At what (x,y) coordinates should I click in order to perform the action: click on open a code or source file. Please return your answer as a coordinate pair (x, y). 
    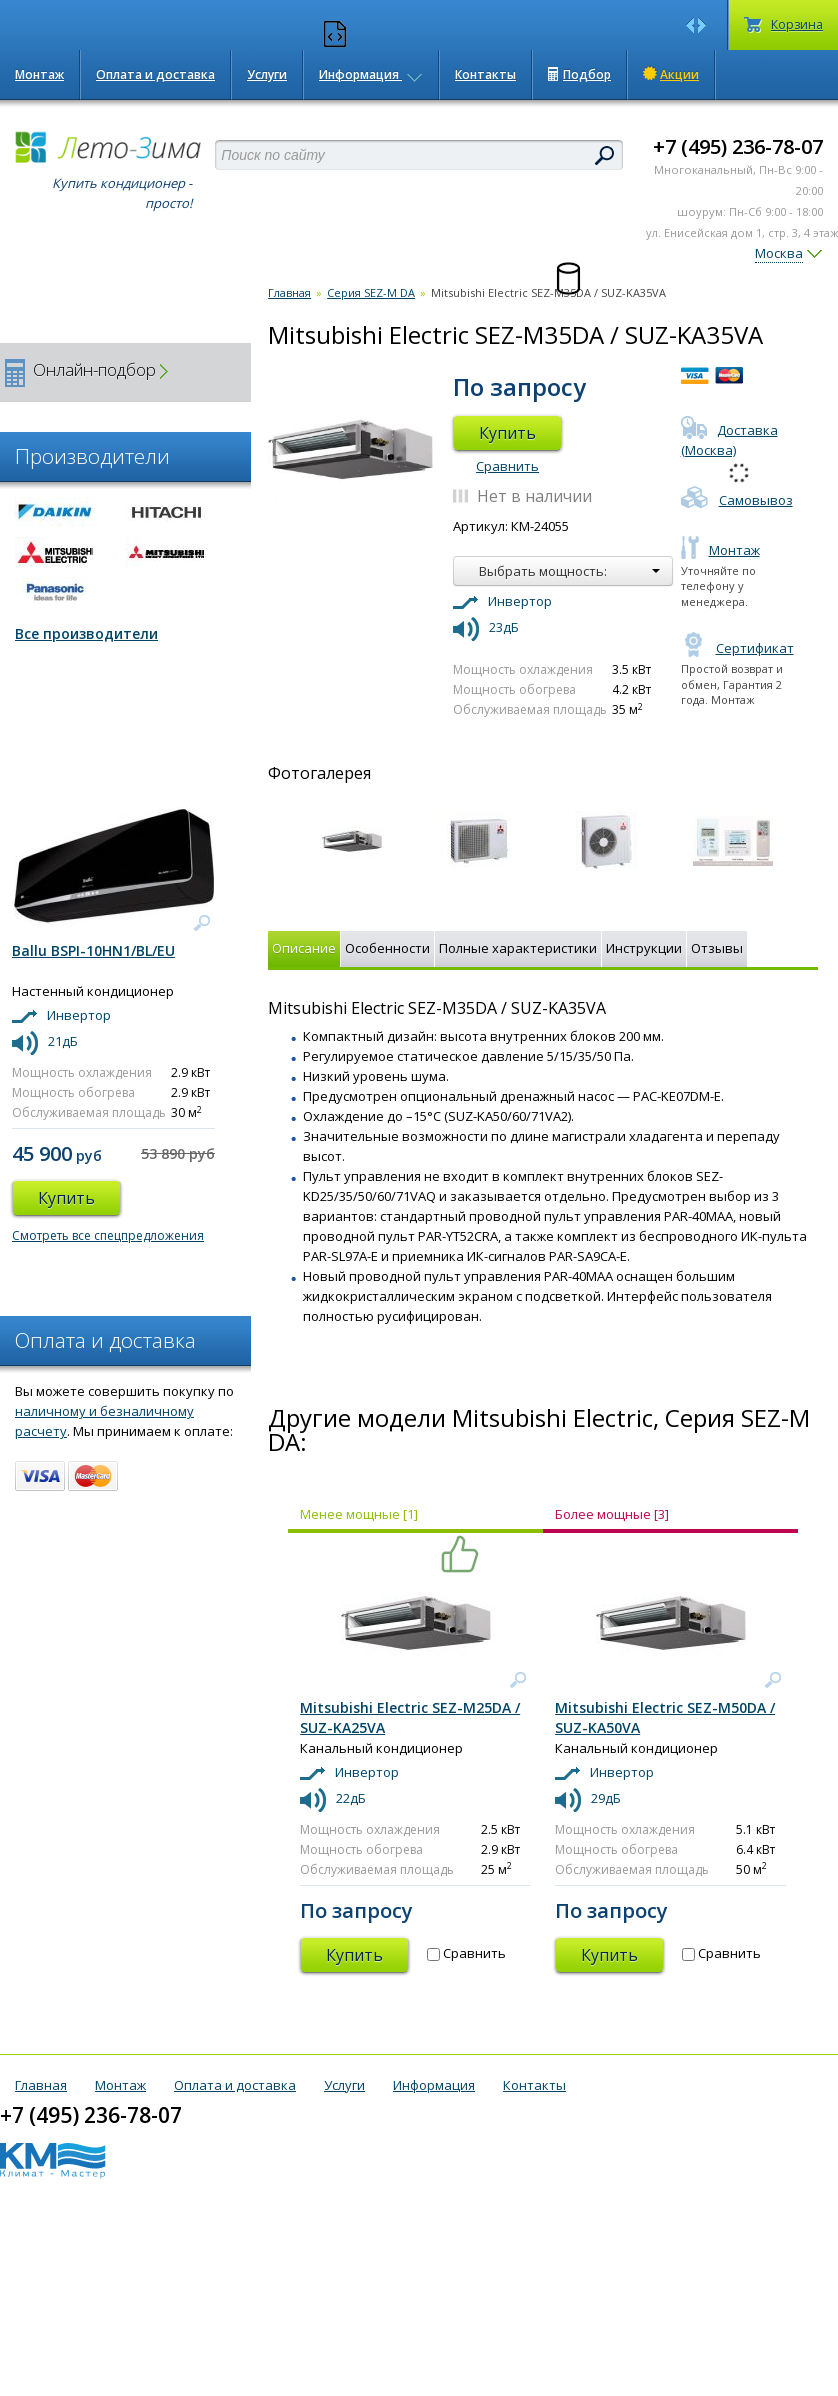
    Looking at the image, I should click on (335, 34).